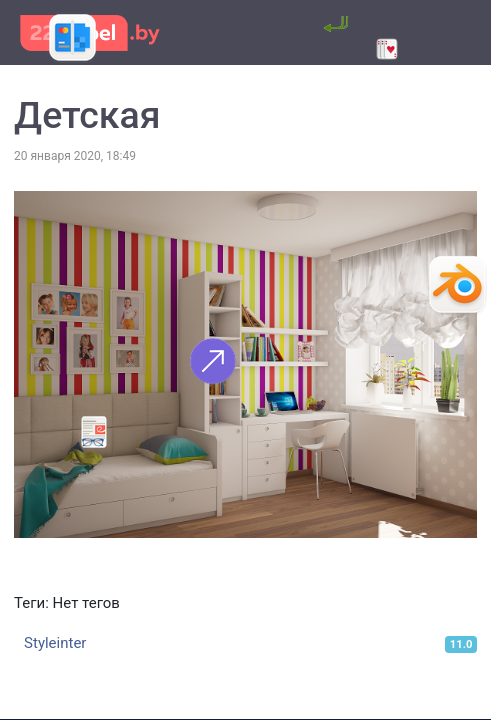 The height and width of the screenshot is (720, 491). What do you see at coordinates (72, 37) in the screenshot?
I see `open obfuscate app for redacting sensitive information` at bounding box center [72, 37].